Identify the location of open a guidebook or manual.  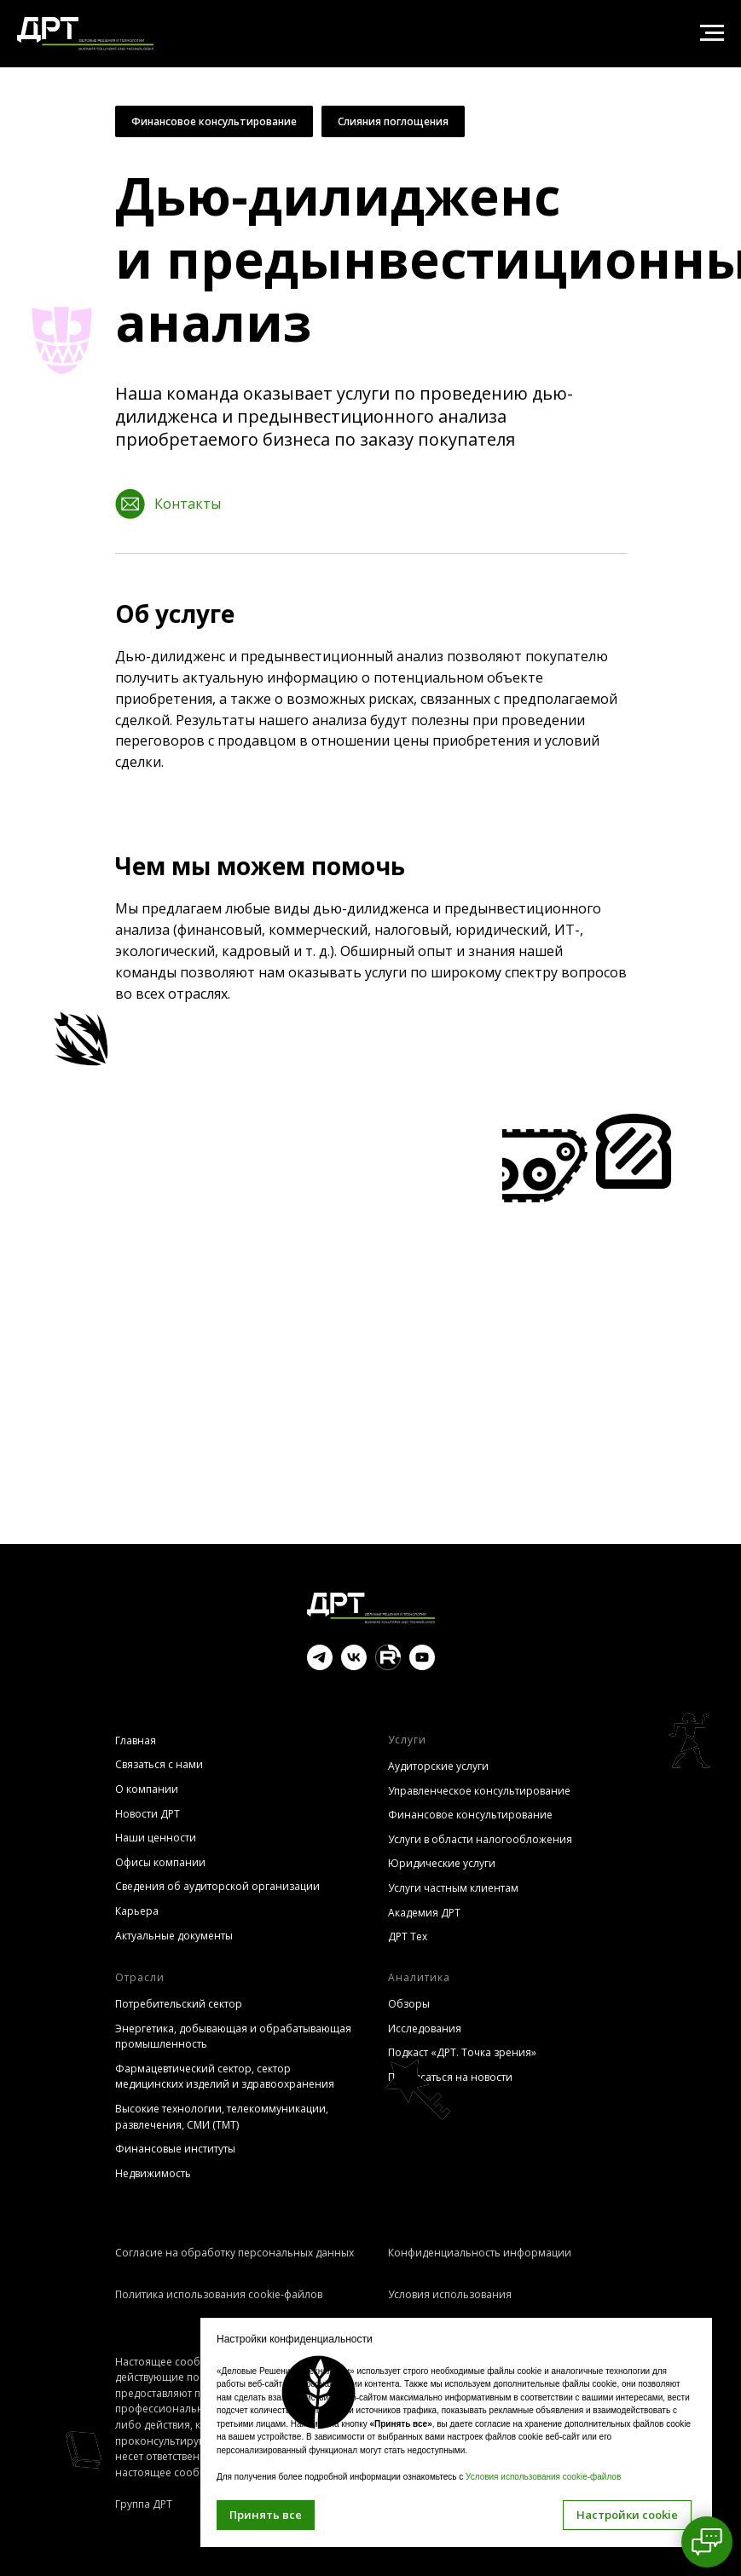
(84, 2450).